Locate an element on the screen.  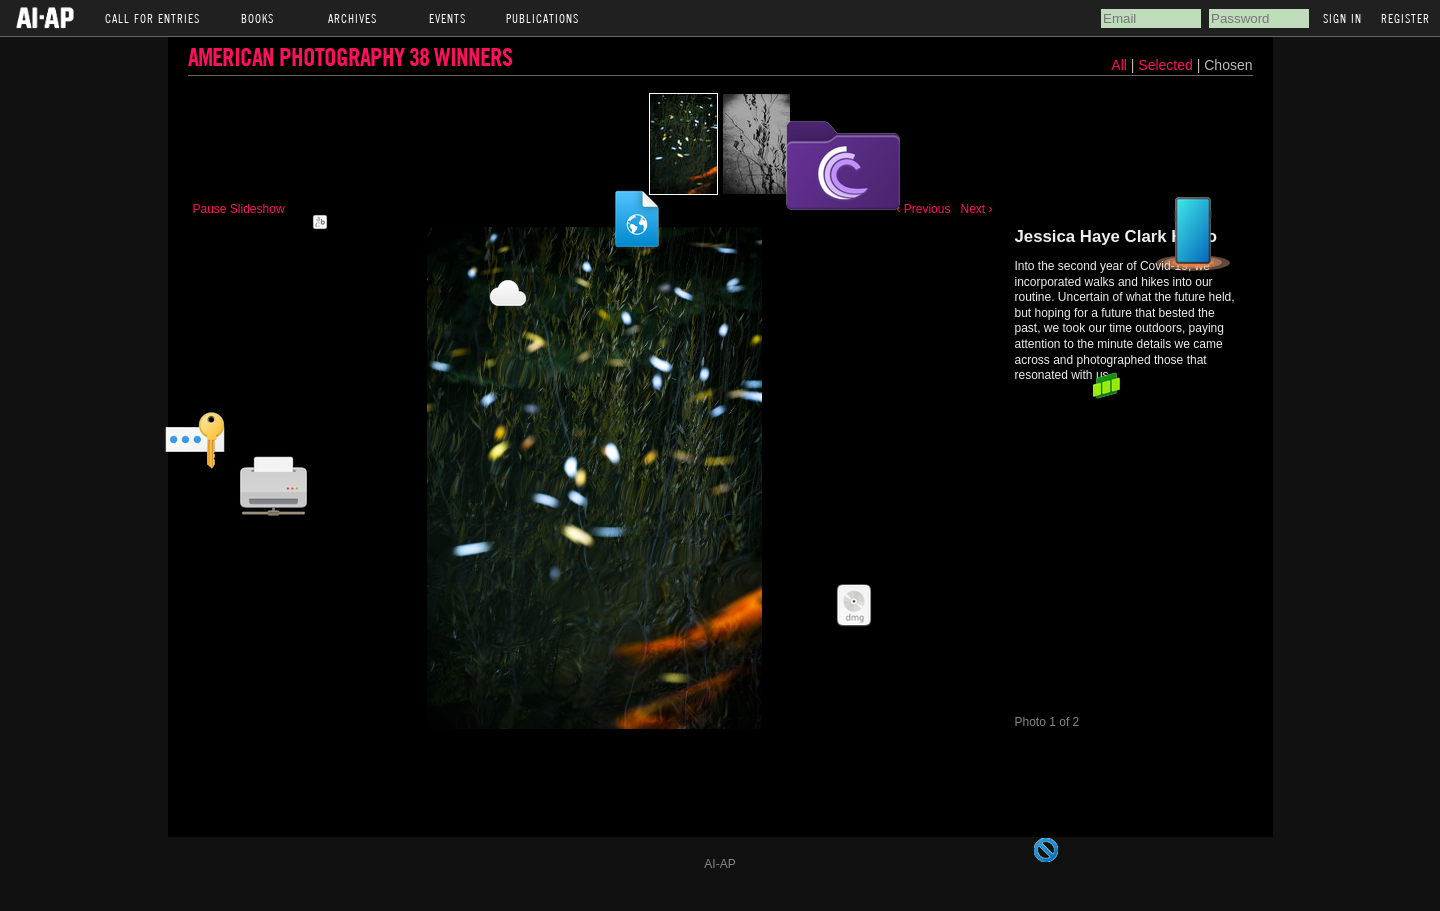
manage saved passwords and login credentials is located at coordinates (195, 440).